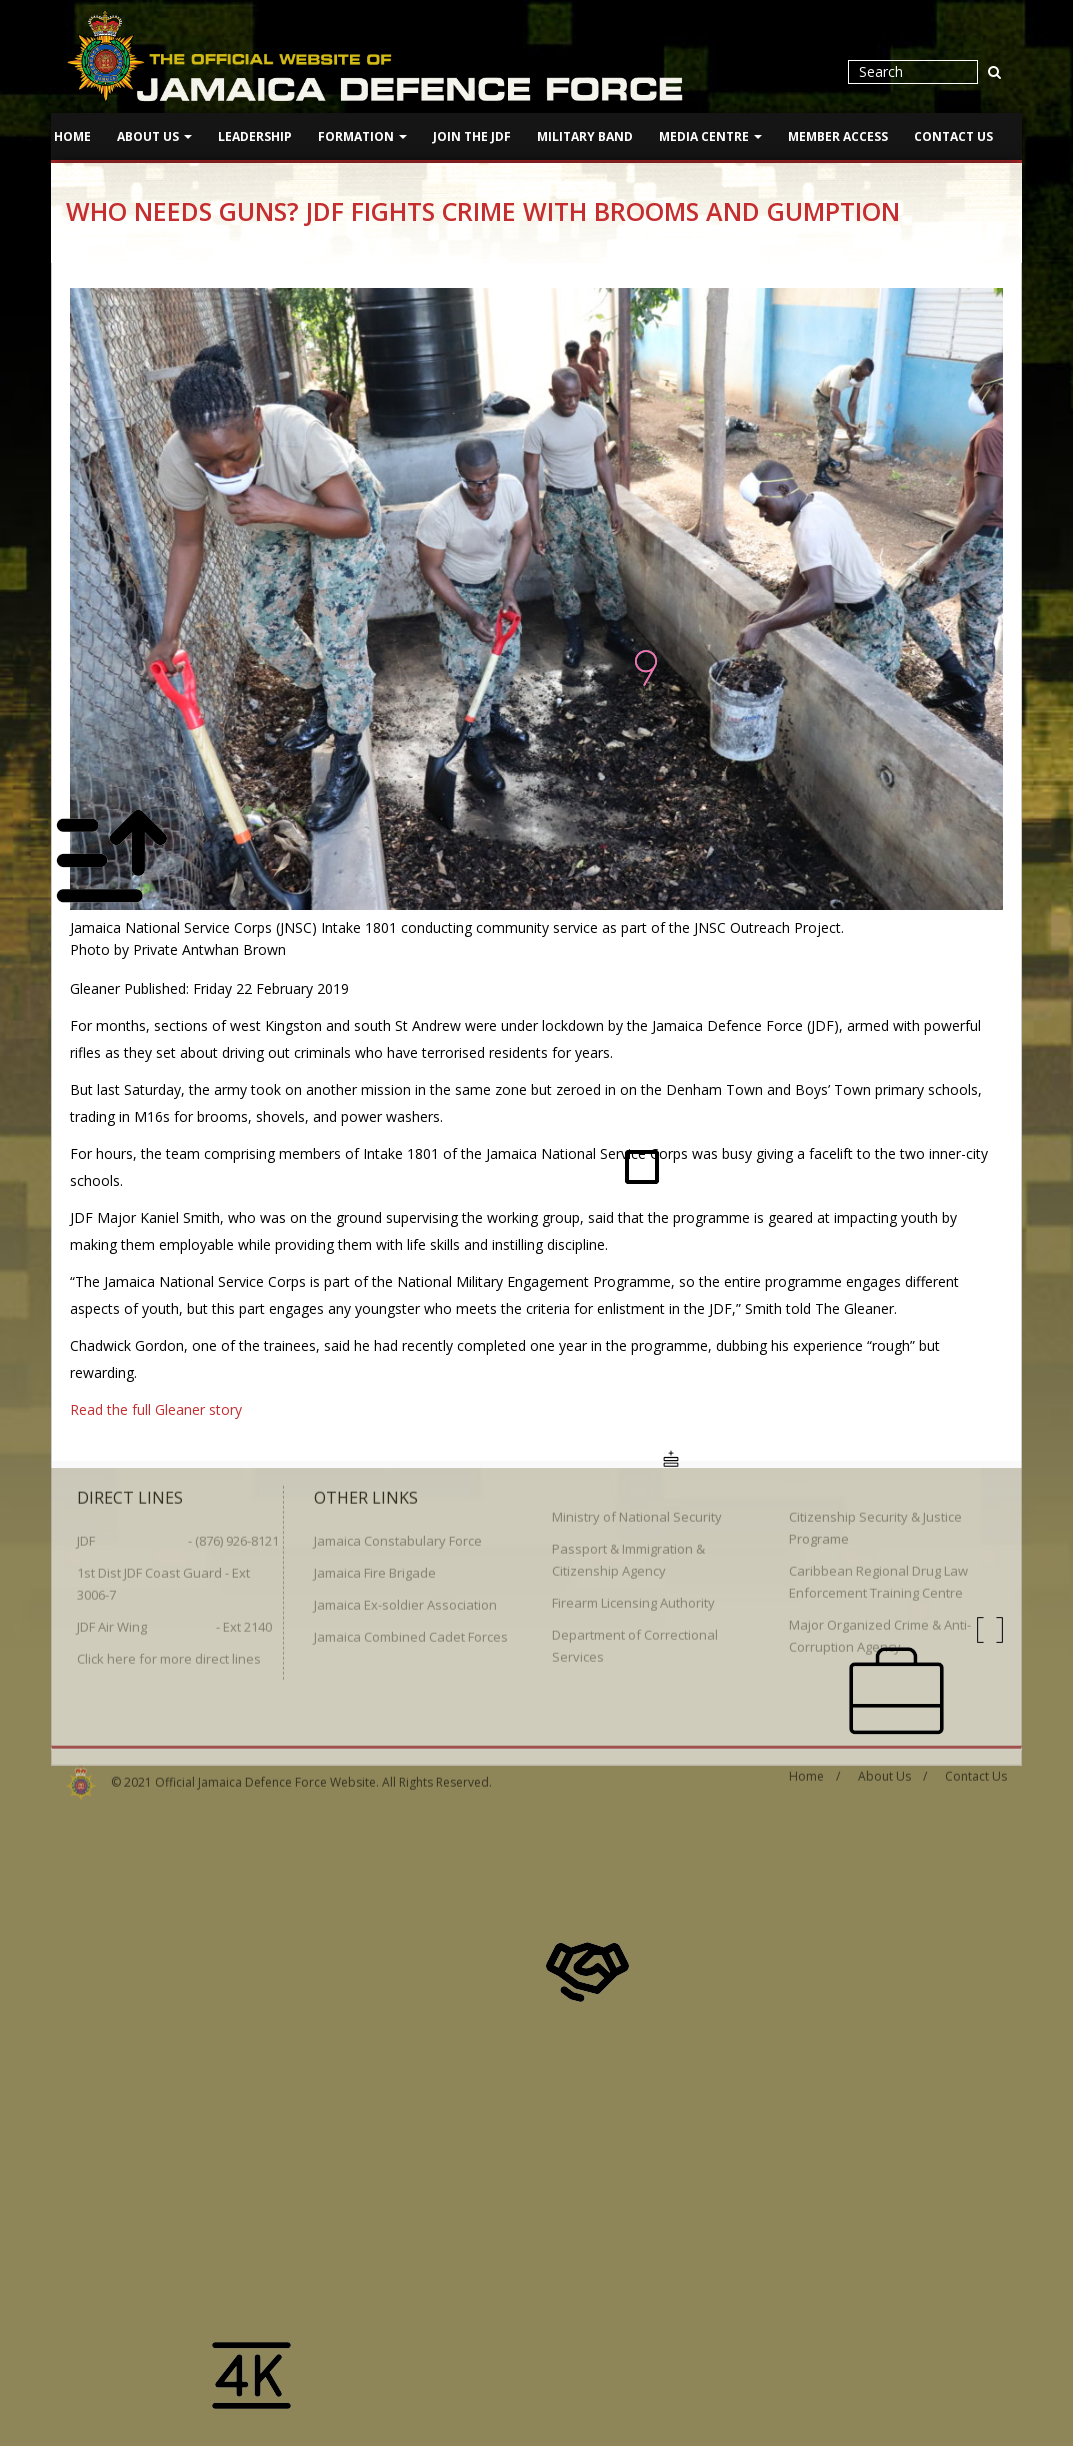 The image size is (1073, 2446). I want to click on indicates a partnership or collaboration, so click(587, 1969).